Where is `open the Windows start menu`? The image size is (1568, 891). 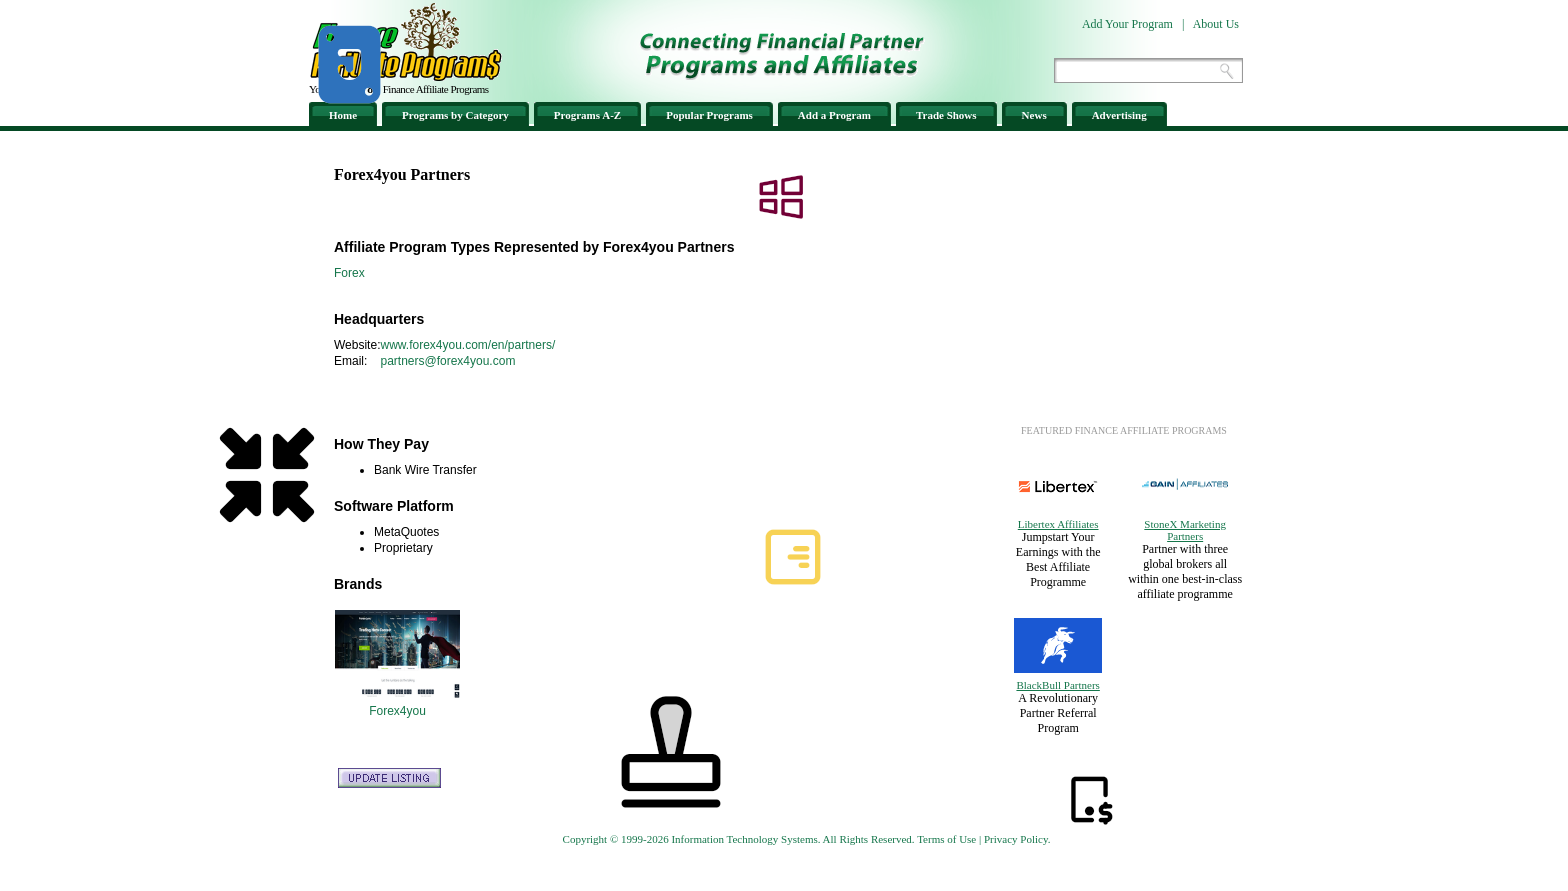 open the Windows start menu is located at coordinates (783, 197).